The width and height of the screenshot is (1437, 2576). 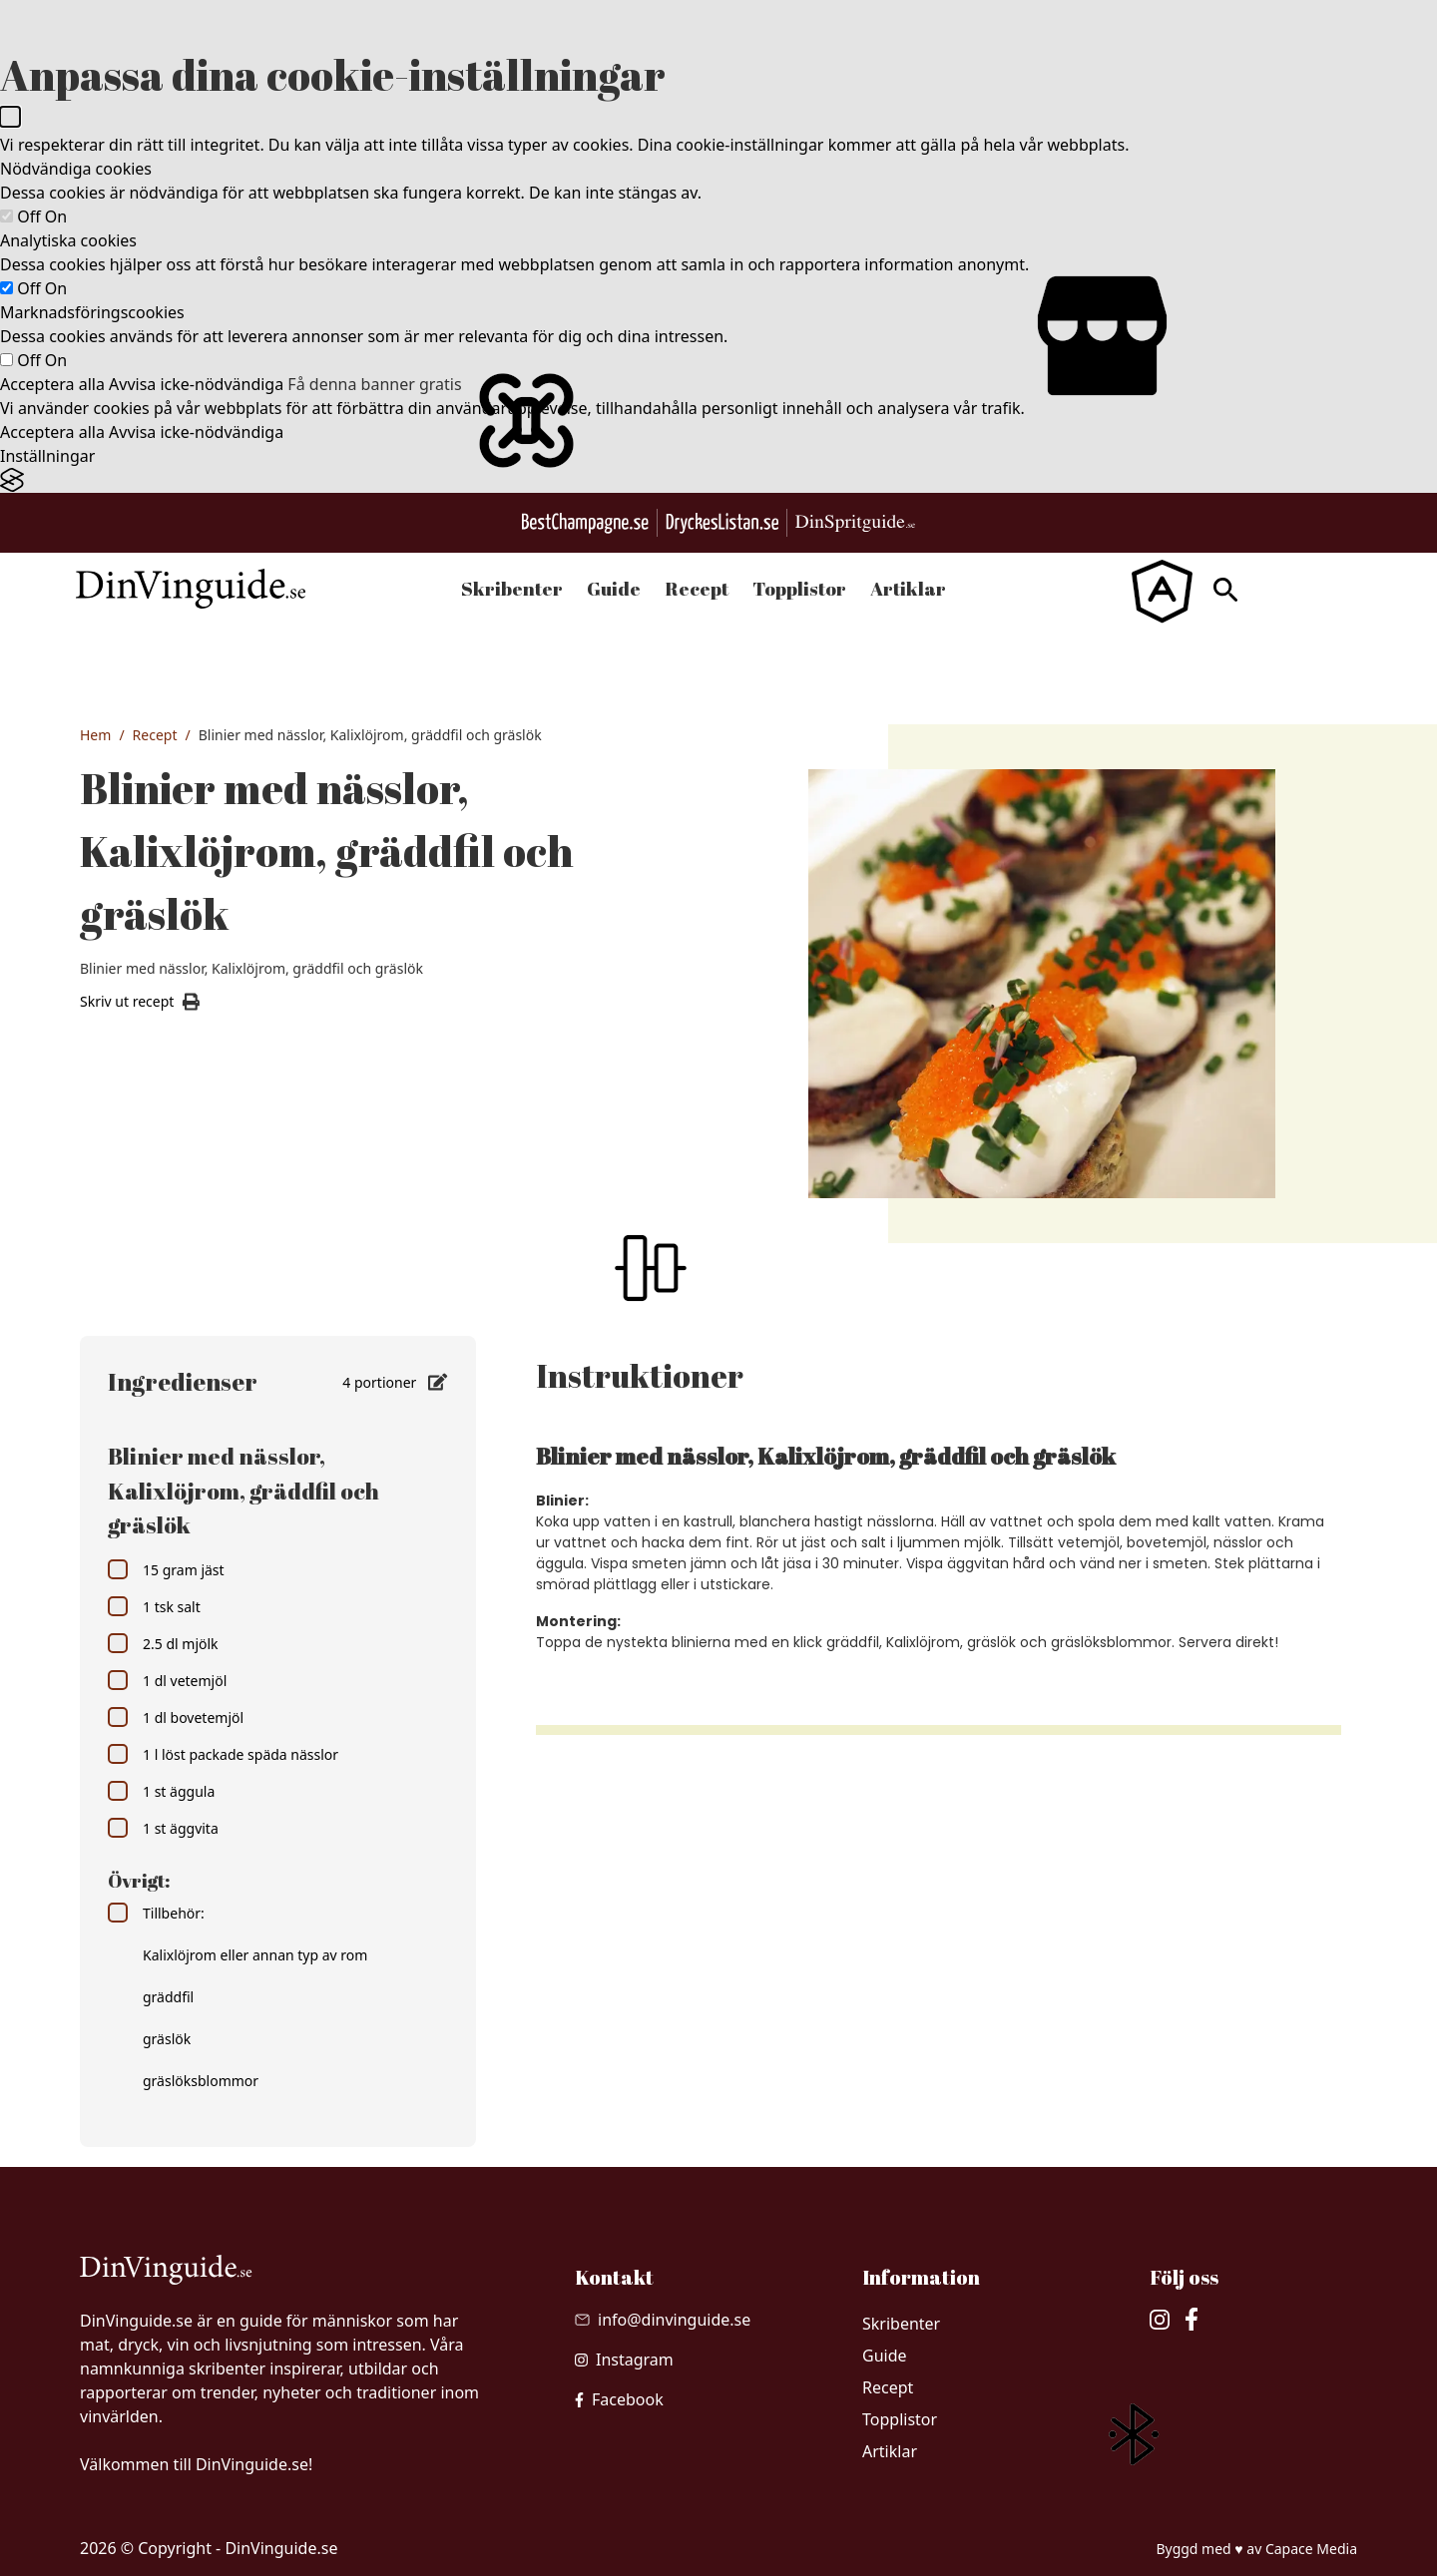 What do you see at coordinates (1102, 335) in the screenshot?
I see `browse or open the store` at bounding box center [1102, 335].